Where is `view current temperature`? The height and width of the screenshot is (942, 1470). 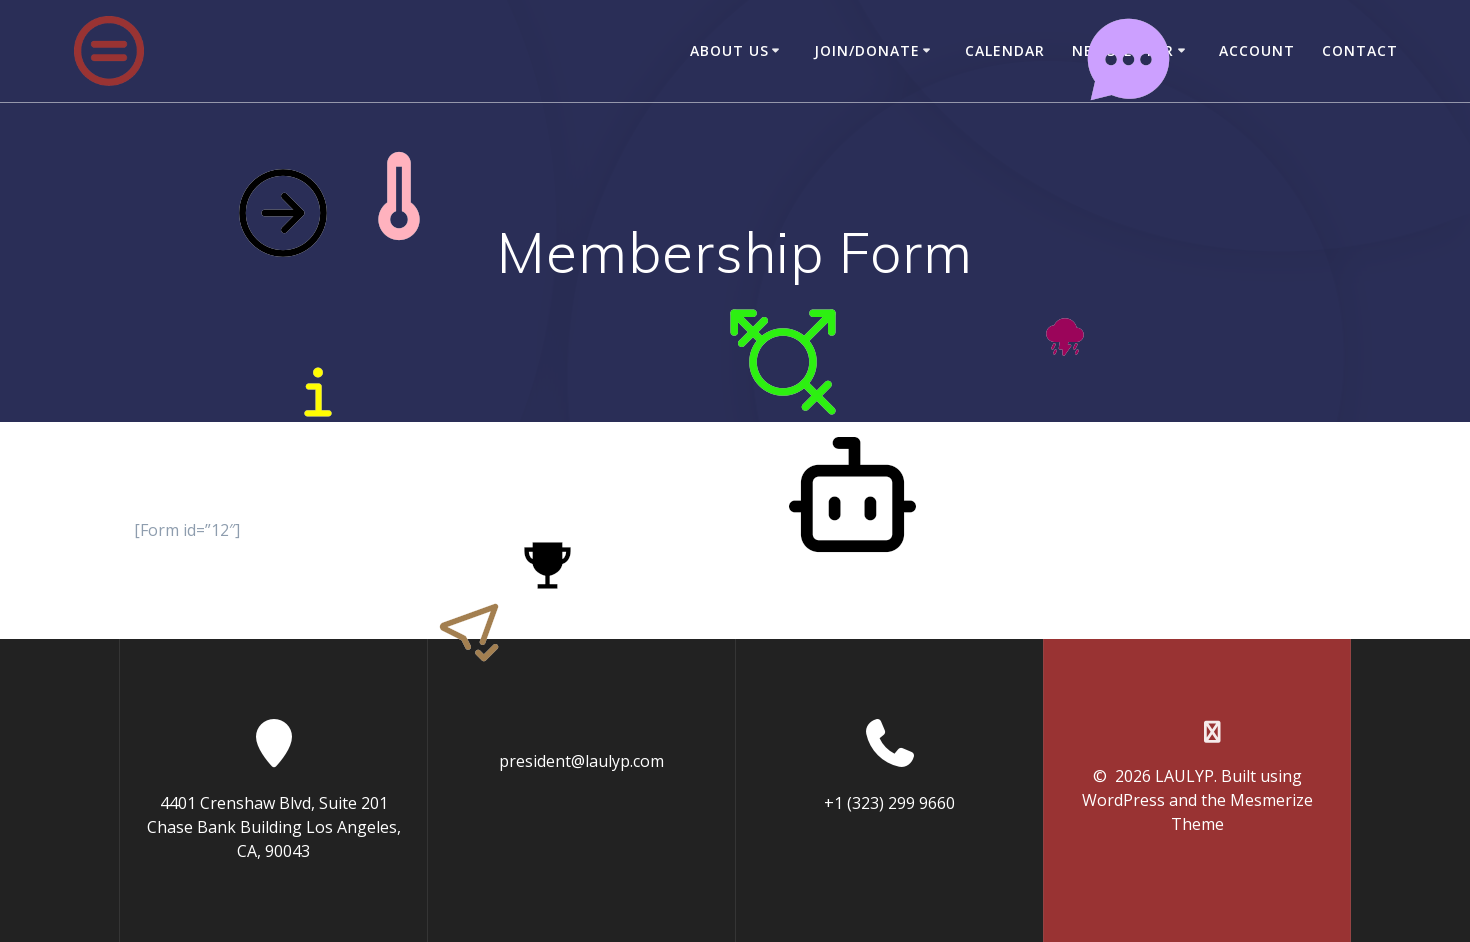
view current temperature is located at coordinates (399, 196).